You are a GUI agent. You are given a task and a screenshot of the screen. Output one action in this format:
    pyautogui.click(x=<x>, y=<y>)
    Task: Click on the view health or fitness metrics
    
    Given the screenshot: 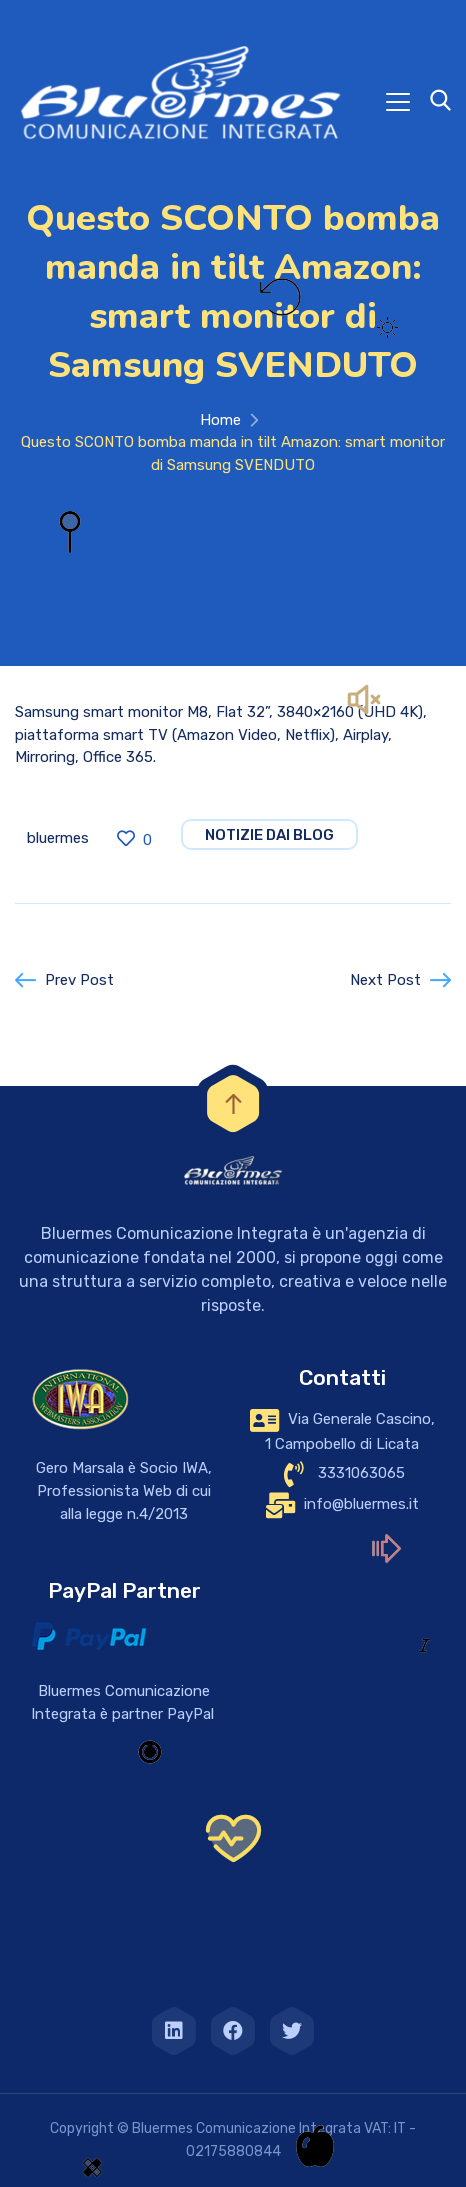 What is the action you would take?
    pyautogui.click(x=233, y=1836)
    